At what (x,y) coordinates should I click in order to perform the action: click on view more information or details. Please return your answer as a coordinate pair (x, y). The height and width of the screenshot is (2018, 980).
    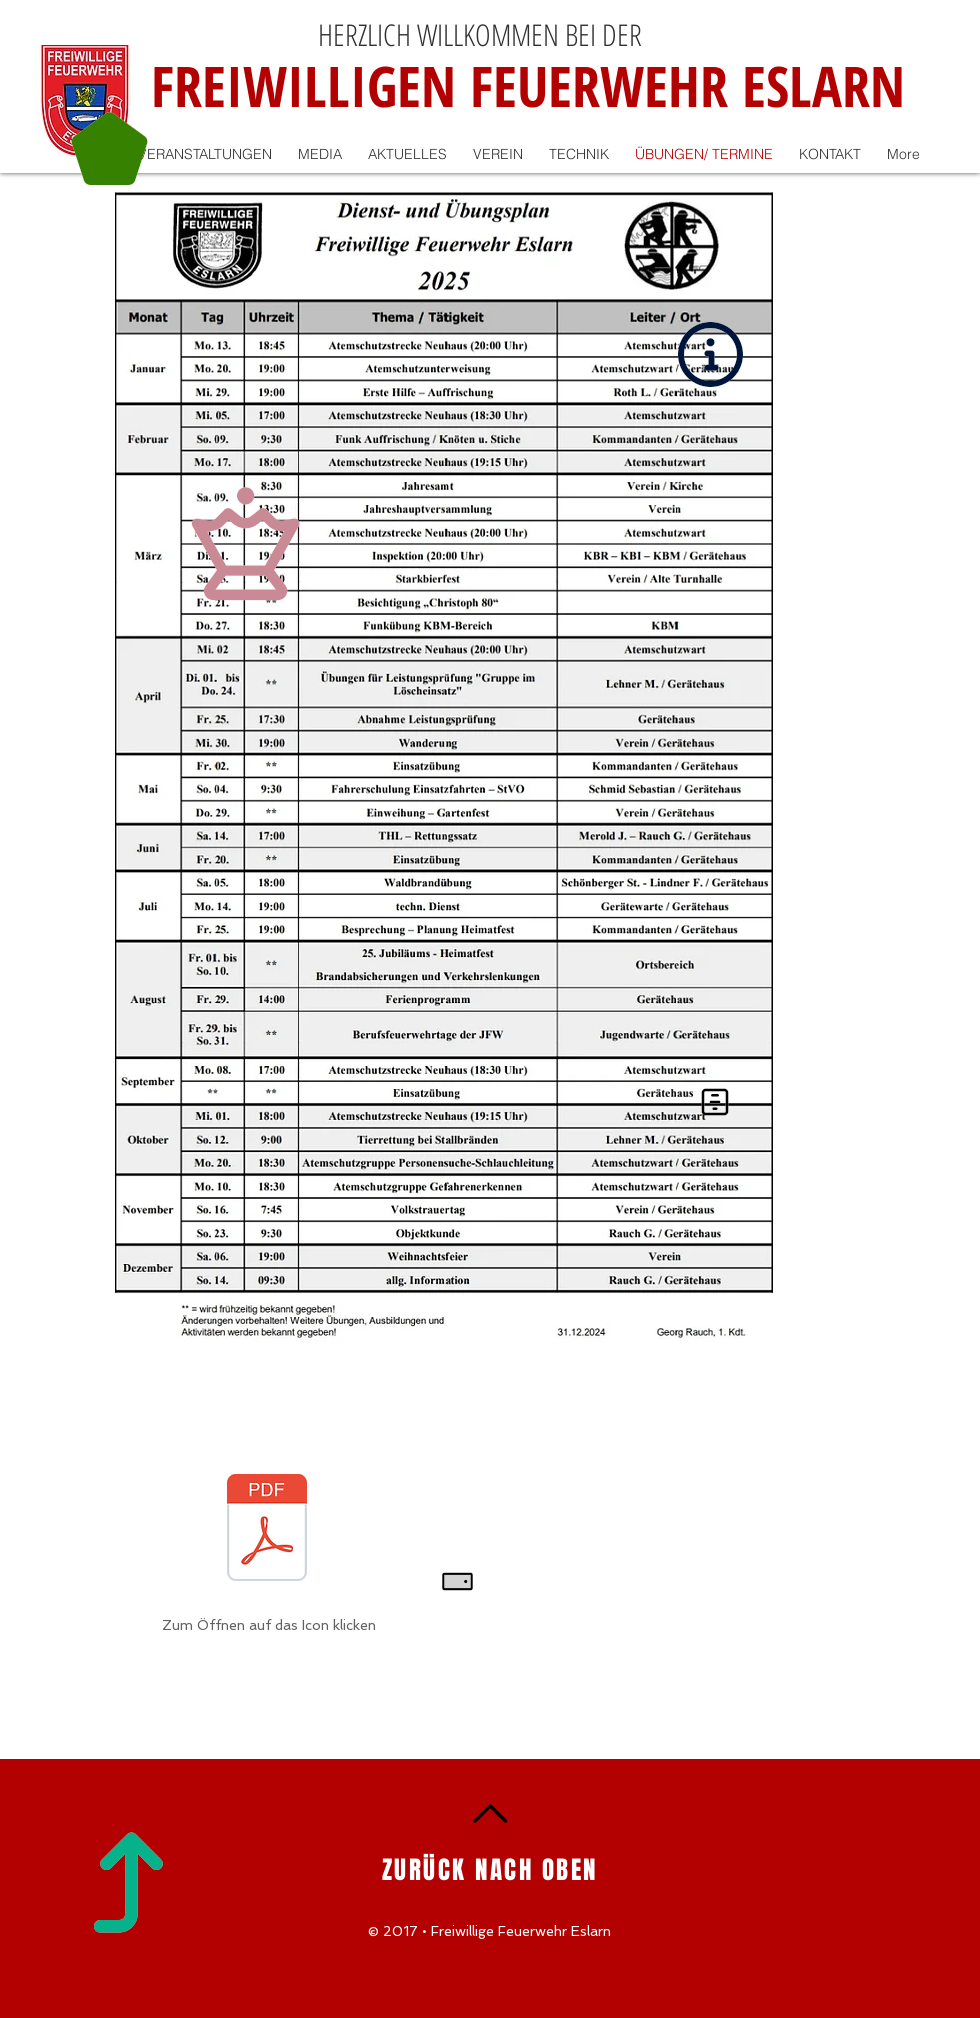
    Looking at the image, I should click on (710, 354).